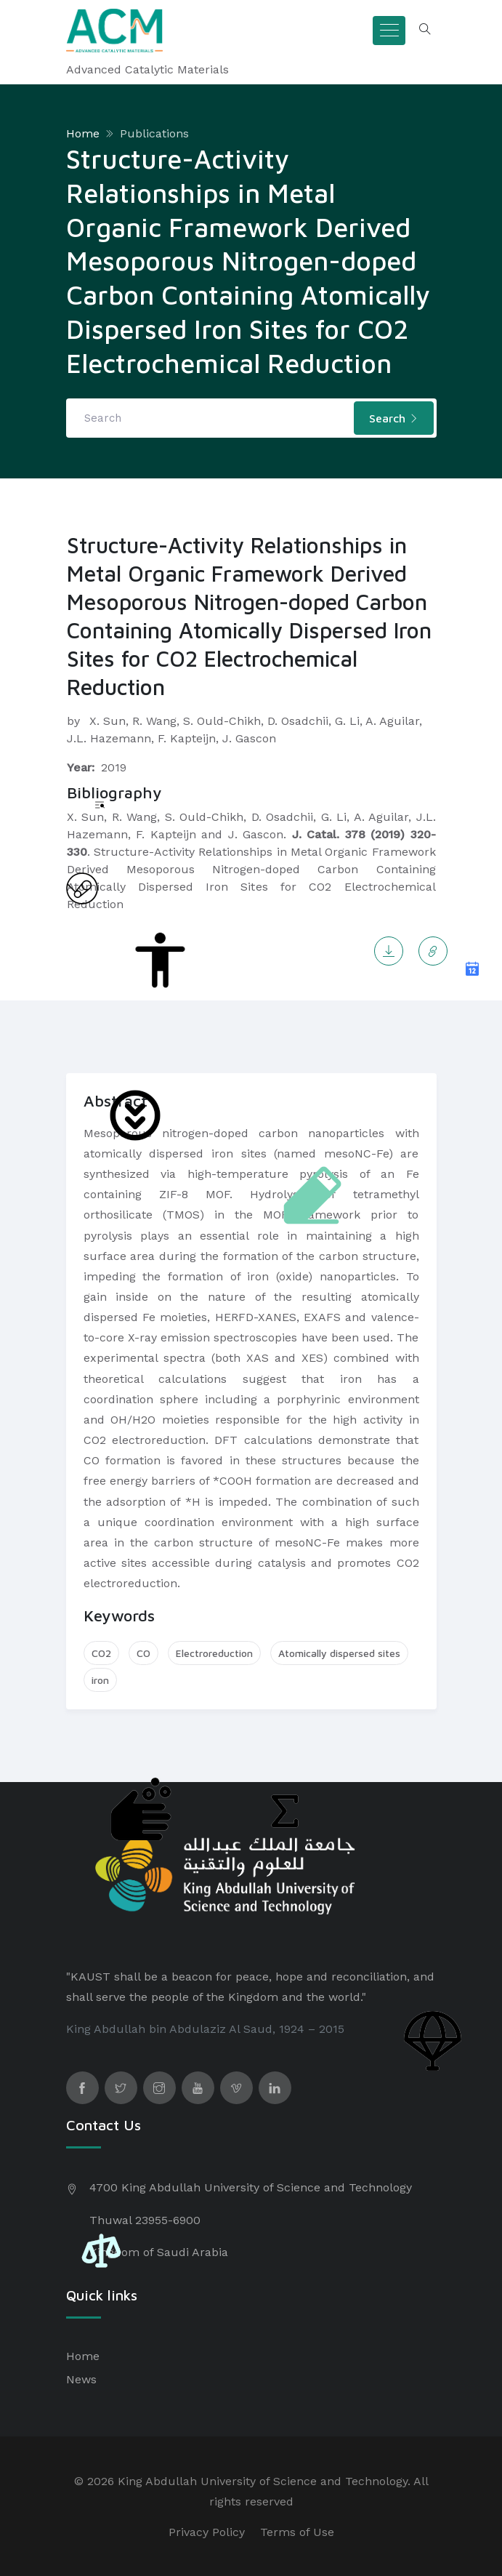  What do you see at coordinates (285, 1811) in the screenshot?
I see `calculate sum or total` at bounding box center [285, 1811].